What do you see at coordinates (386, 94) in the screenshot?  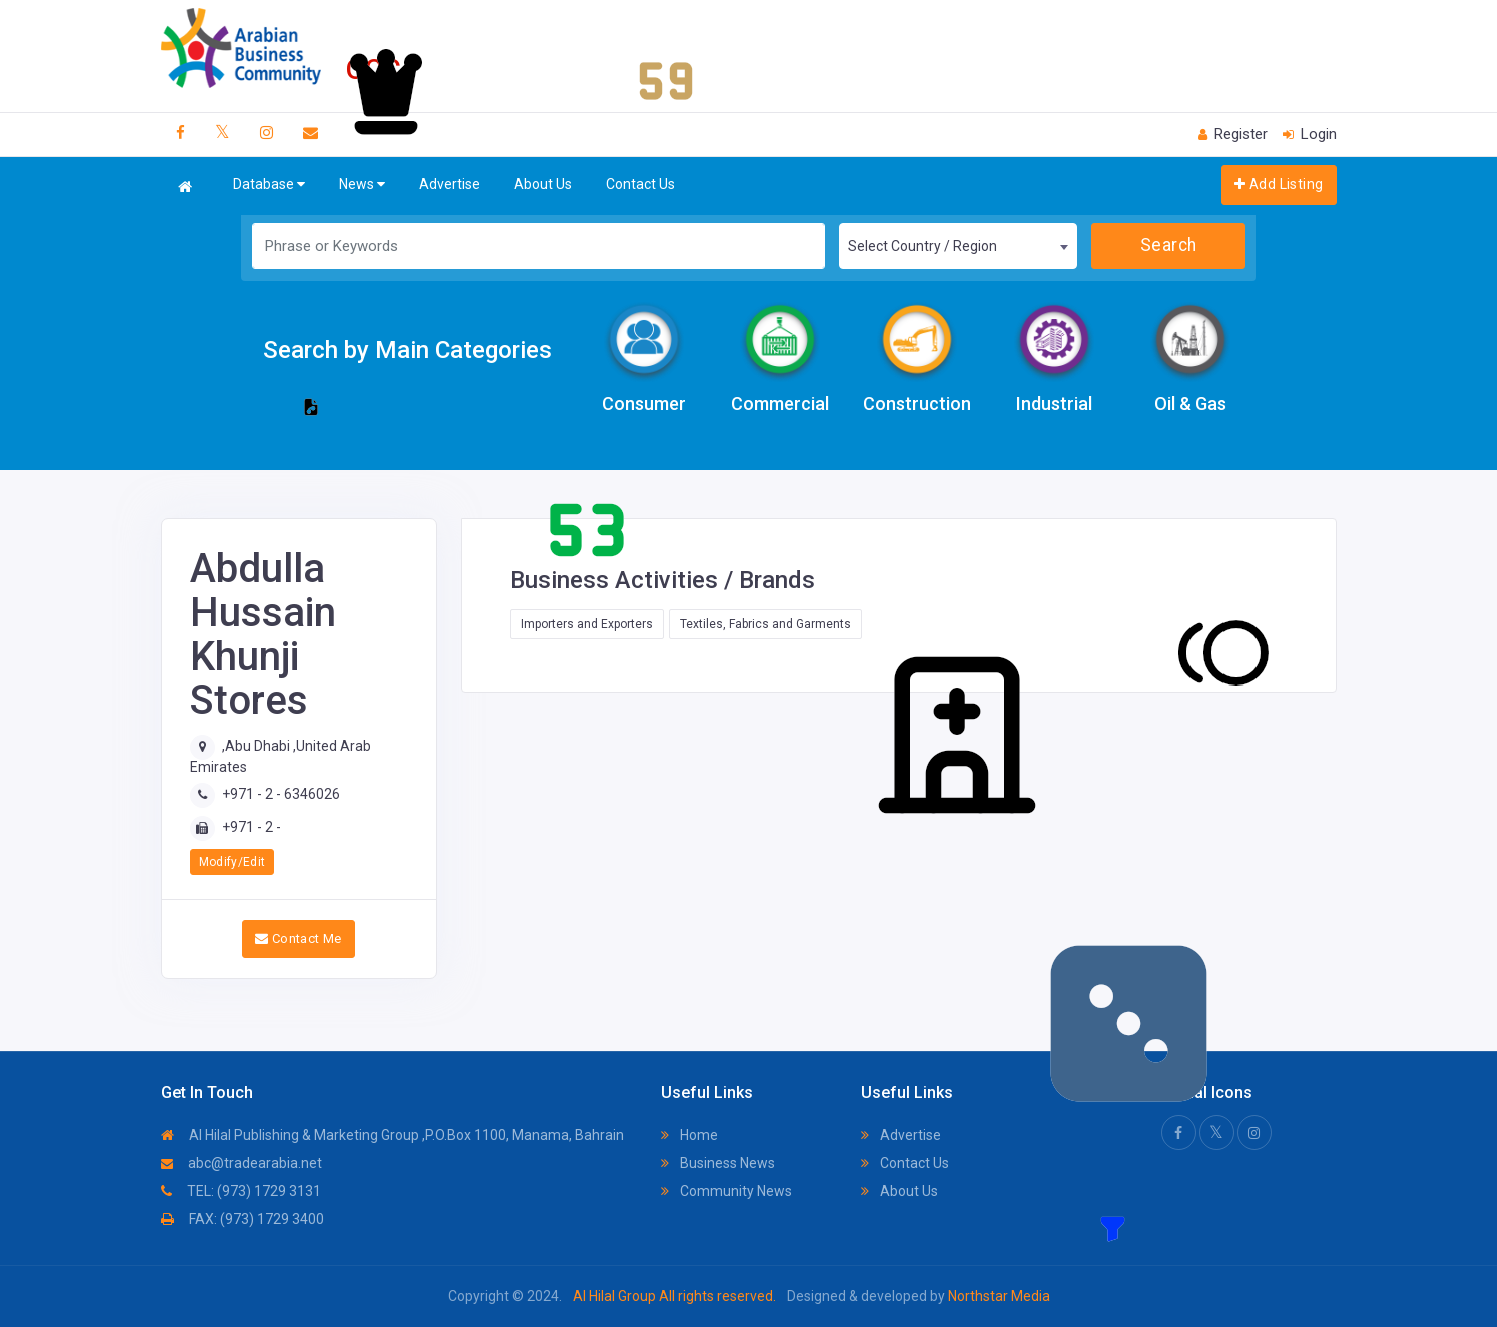 I see `select queen piece in chess game` at bounding box center [386, 94].